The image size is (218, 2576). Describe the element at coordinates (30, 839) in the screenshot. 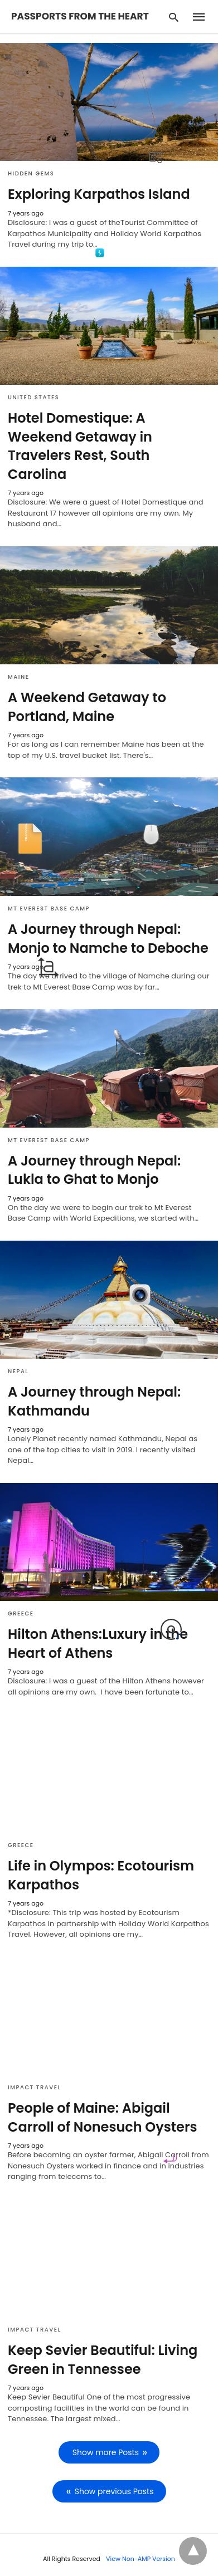

I see `a compressed zip file` at that location.